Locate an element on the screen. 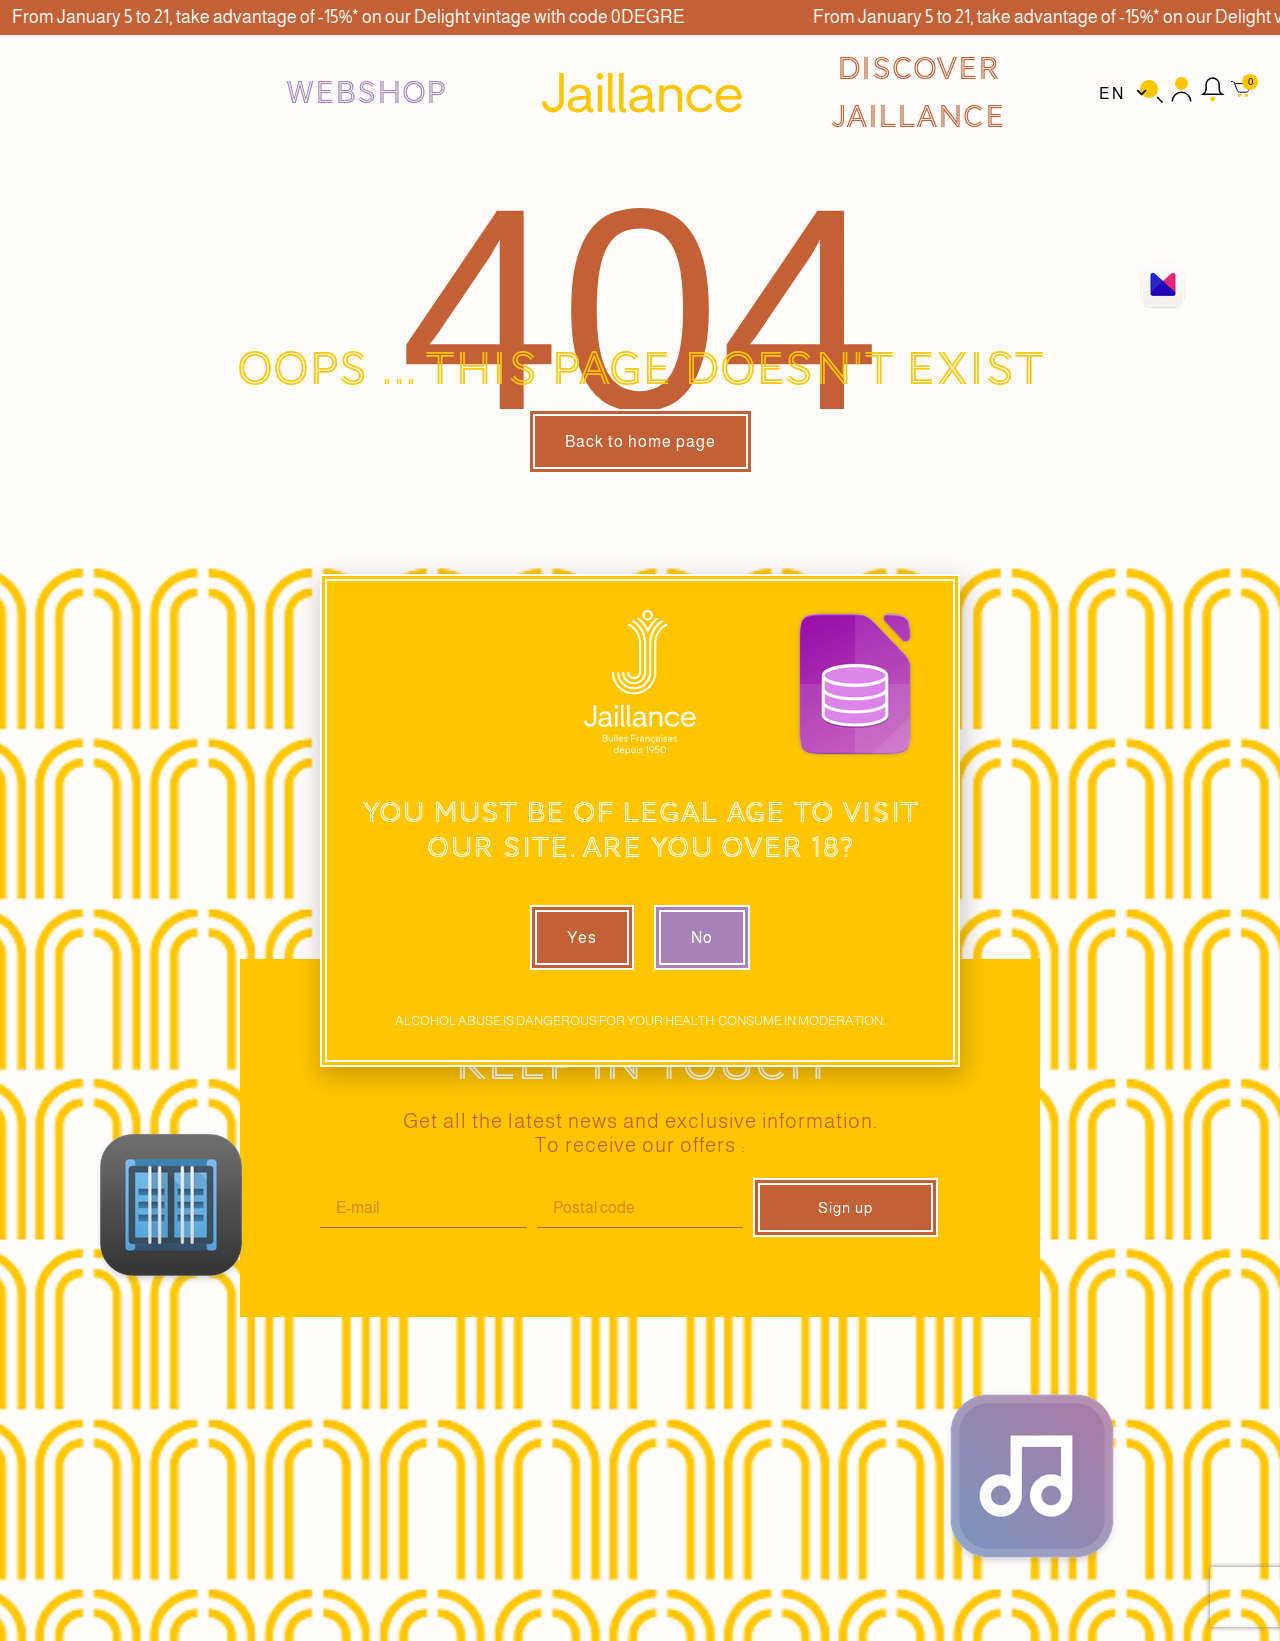  open Moon FM podcast app is located at coordinates (1163, 285).